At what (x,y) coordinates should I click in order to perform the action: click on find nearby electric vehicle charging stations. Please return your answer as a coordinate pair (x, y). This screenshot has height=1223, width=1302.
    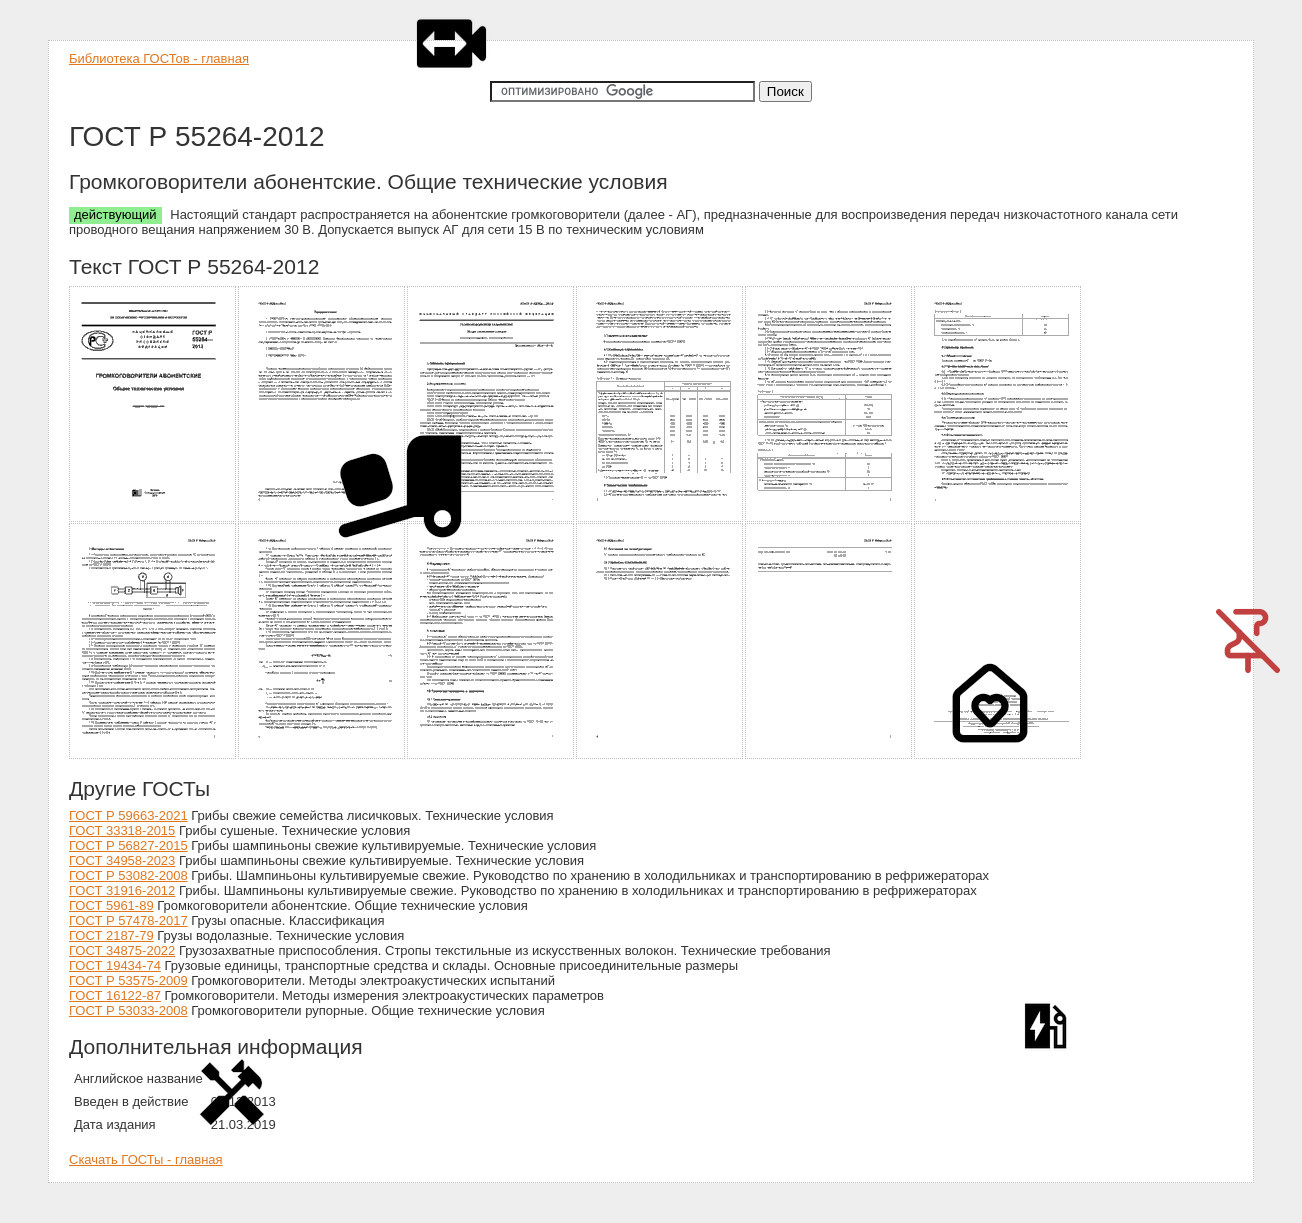
    Looking at the image, I should click on (1045, 1026).